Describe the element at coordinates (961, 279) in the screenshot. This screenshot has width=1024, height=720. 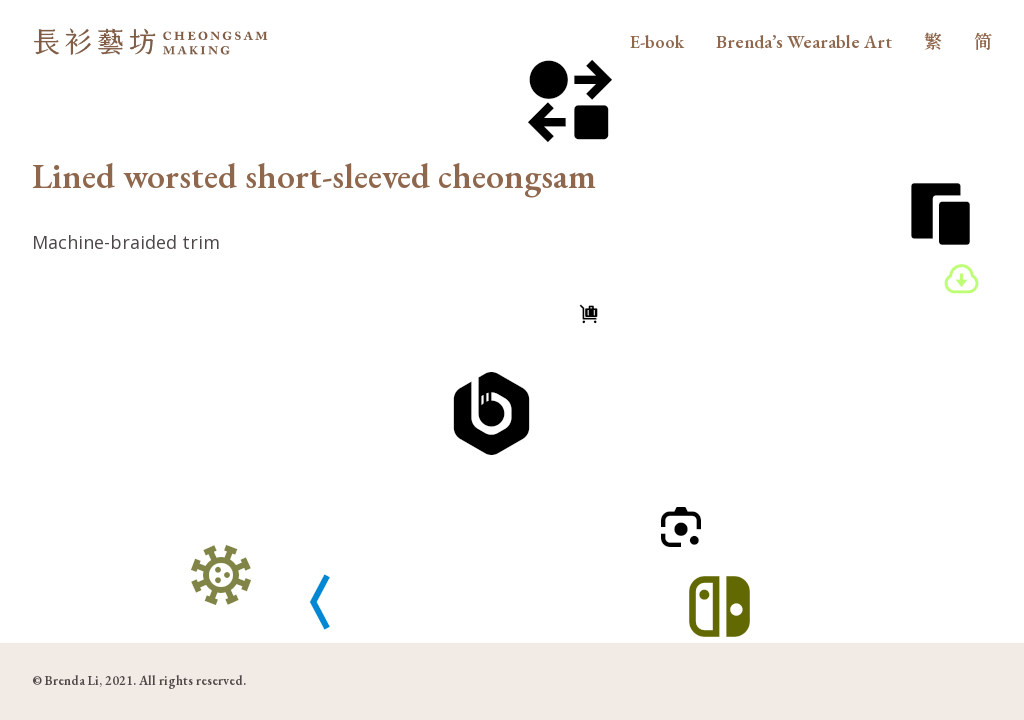
I see `download file from cloud storage` at that location.